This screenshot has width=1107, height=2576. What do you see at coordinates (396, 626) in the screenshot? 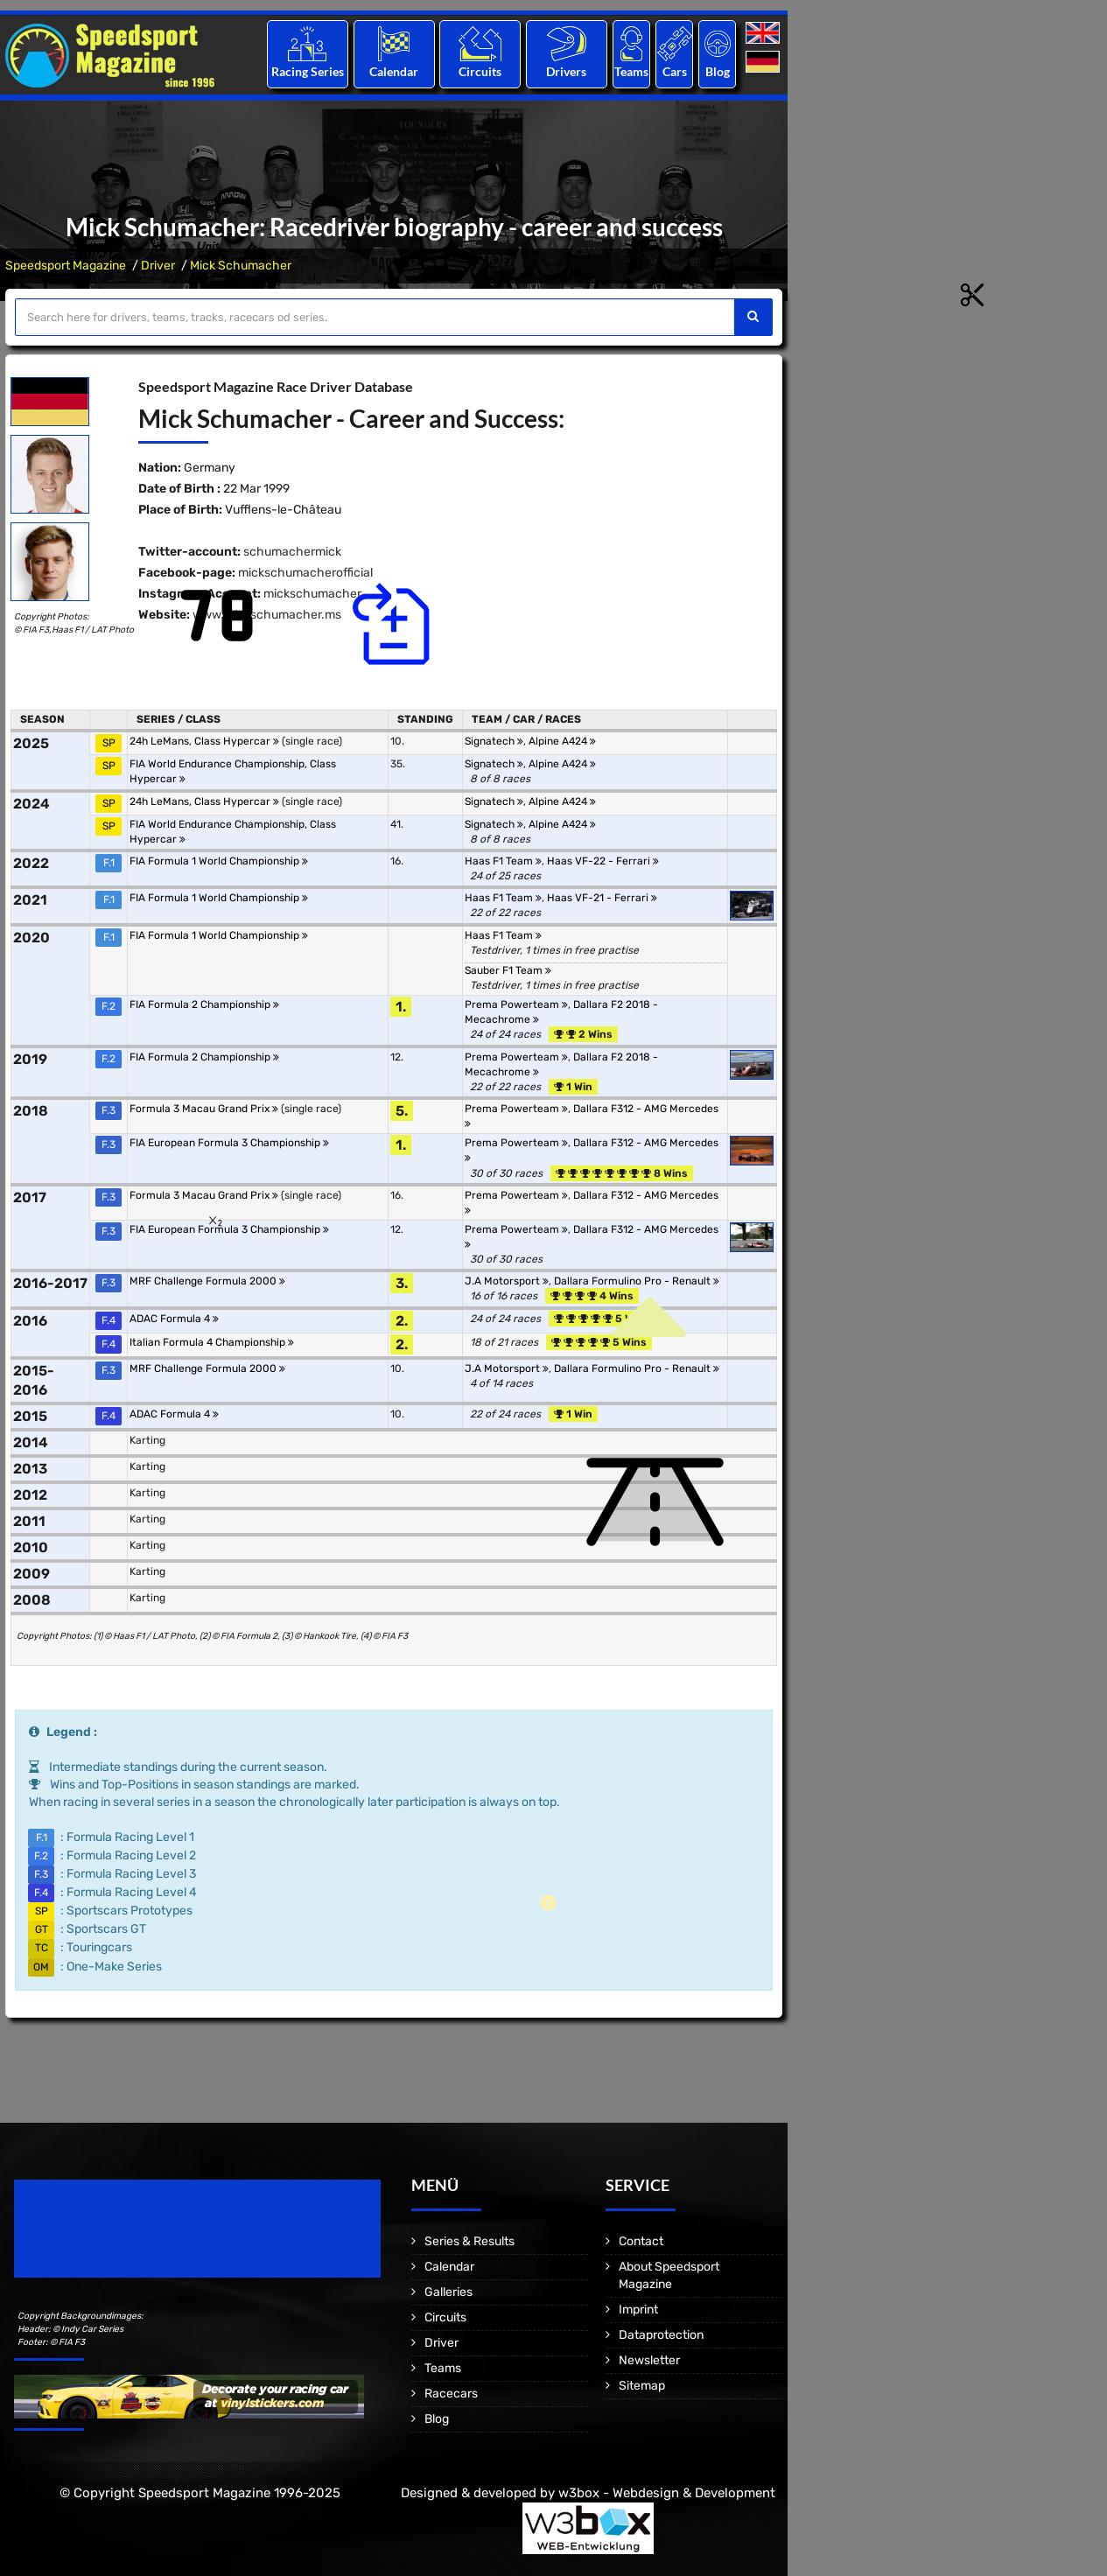
I see `view changes in a pull request` at bounding box center [396, 626].